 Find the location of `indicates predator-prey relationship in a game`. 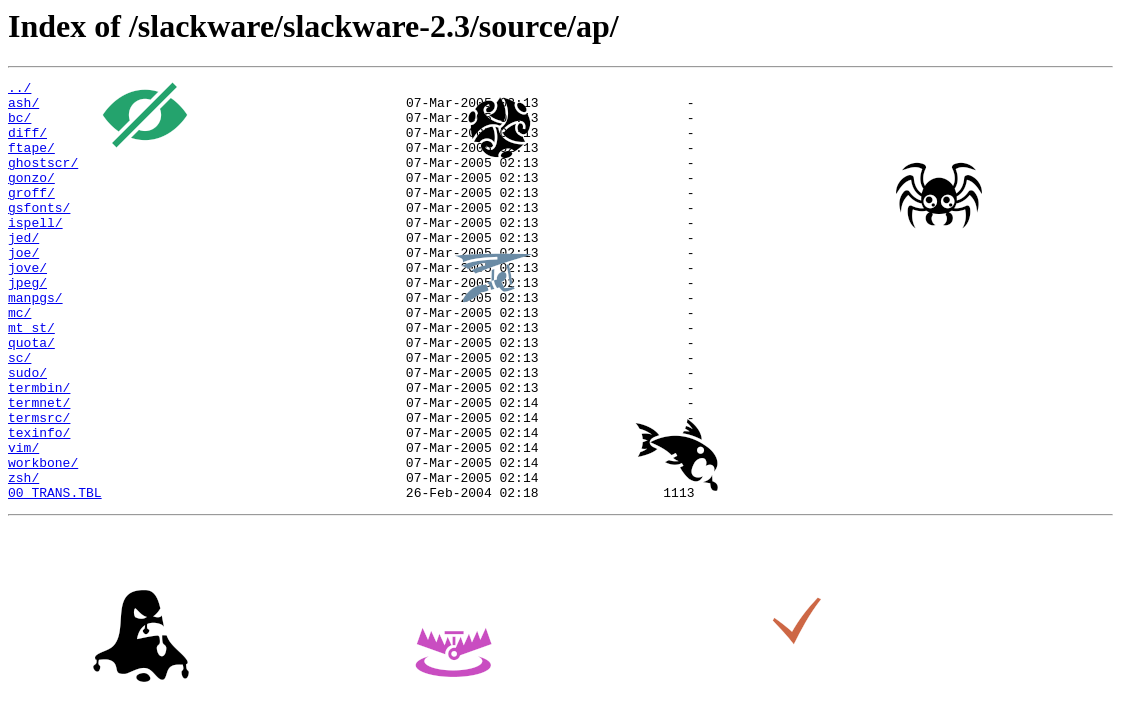

indicates predator-prey relationship in a game is located at coordinates (677, 451).